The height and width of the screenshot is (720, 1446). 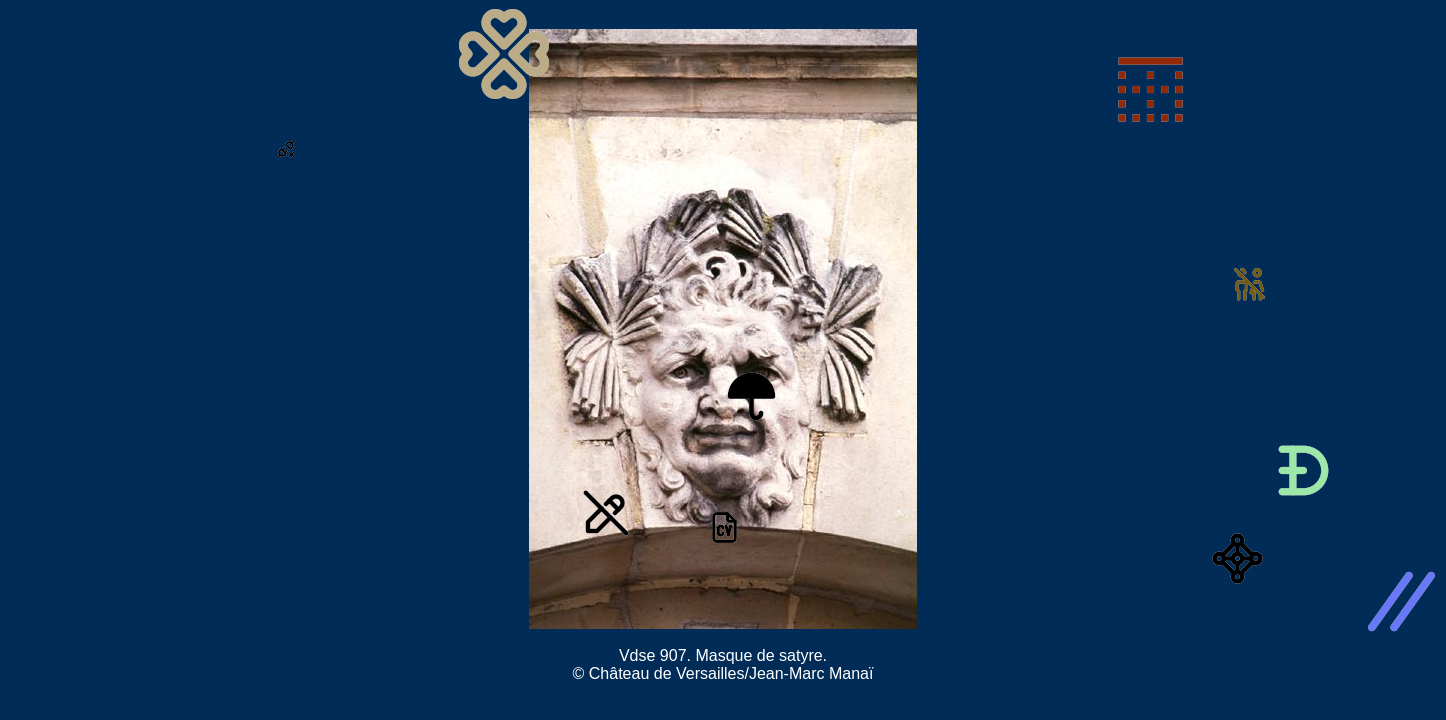 I want to click on apply border to top edge of selection, so click(x=1150, y=89).